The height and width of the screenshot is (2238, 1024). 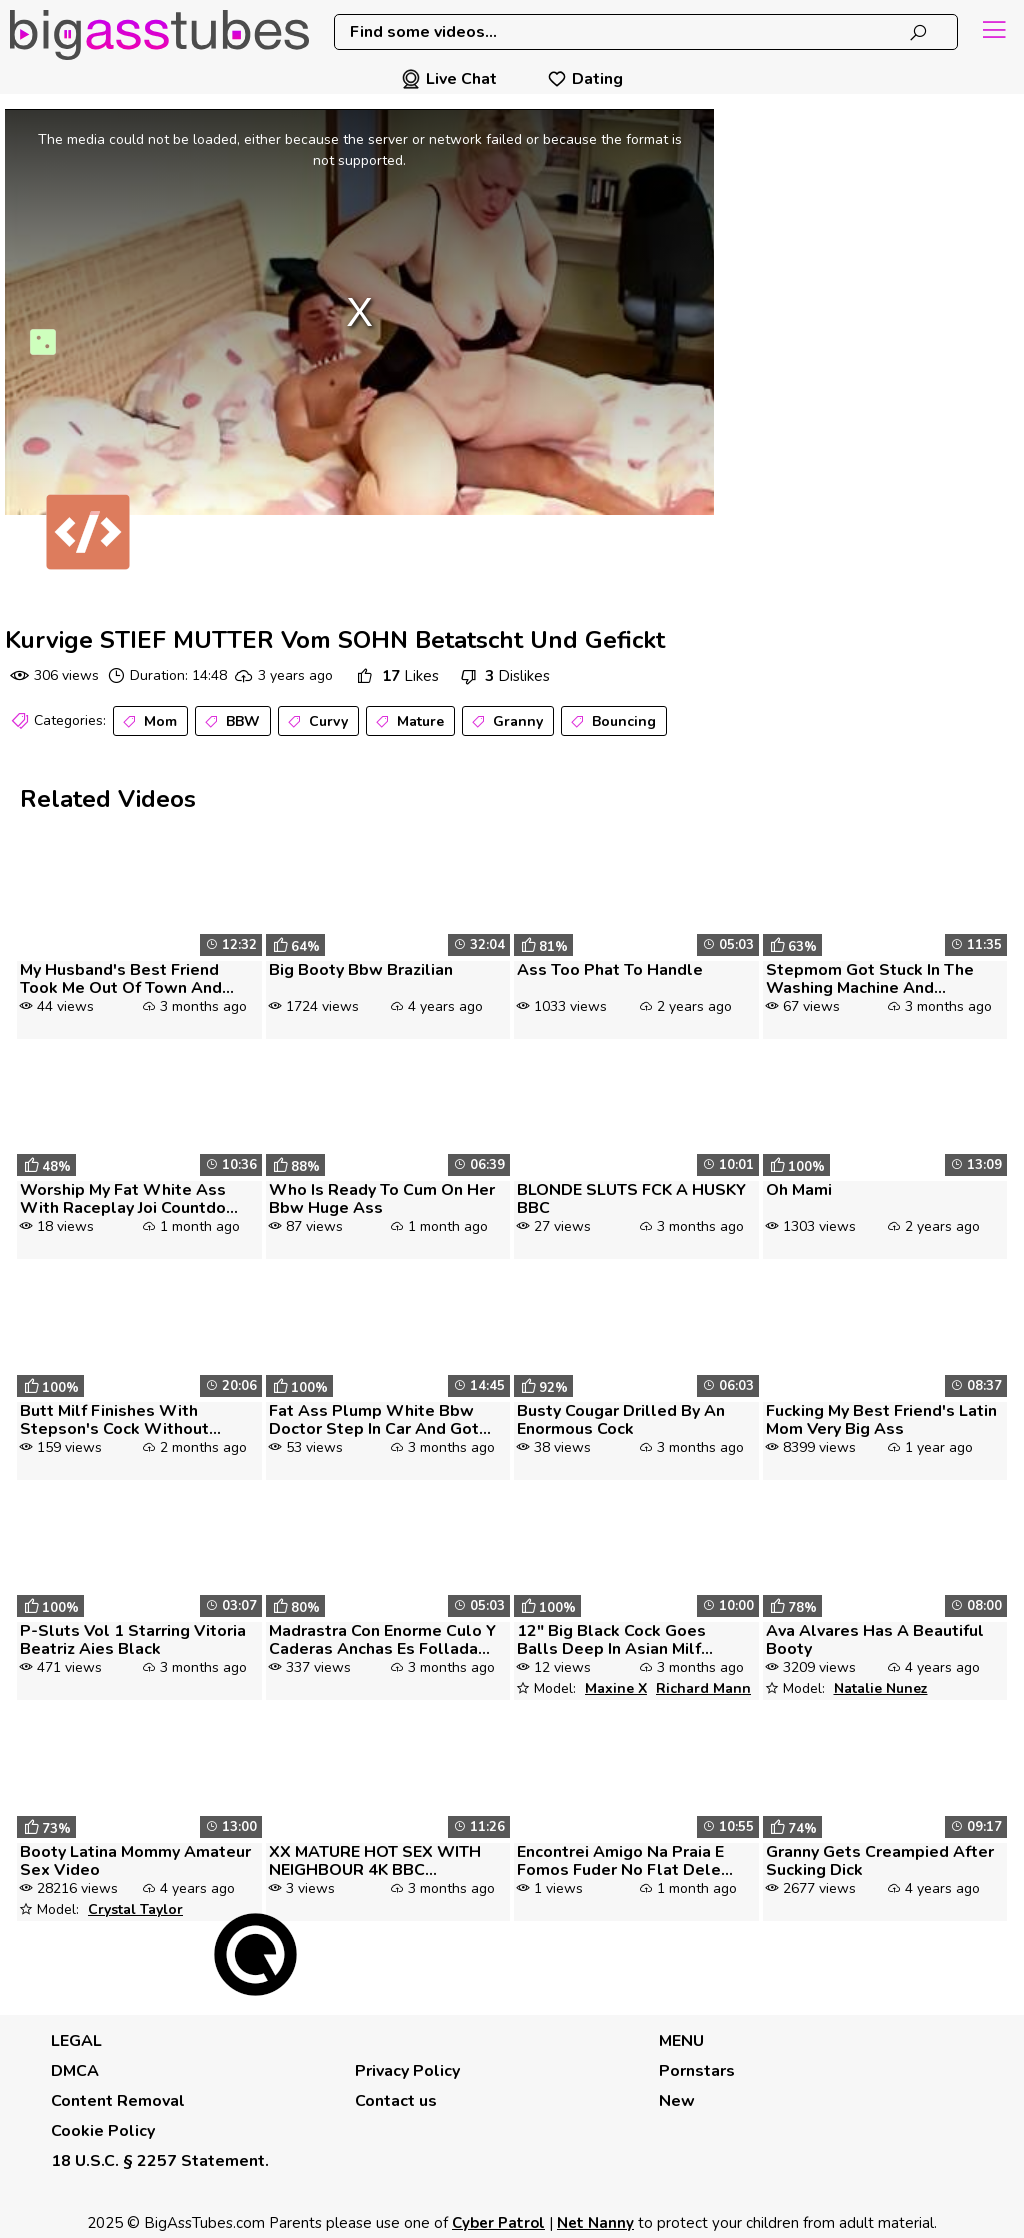 What do you see at coordinates (43, 342) in the screenshot?
I see `roll the dice or randomize selection` at bounding box center [43, 342].